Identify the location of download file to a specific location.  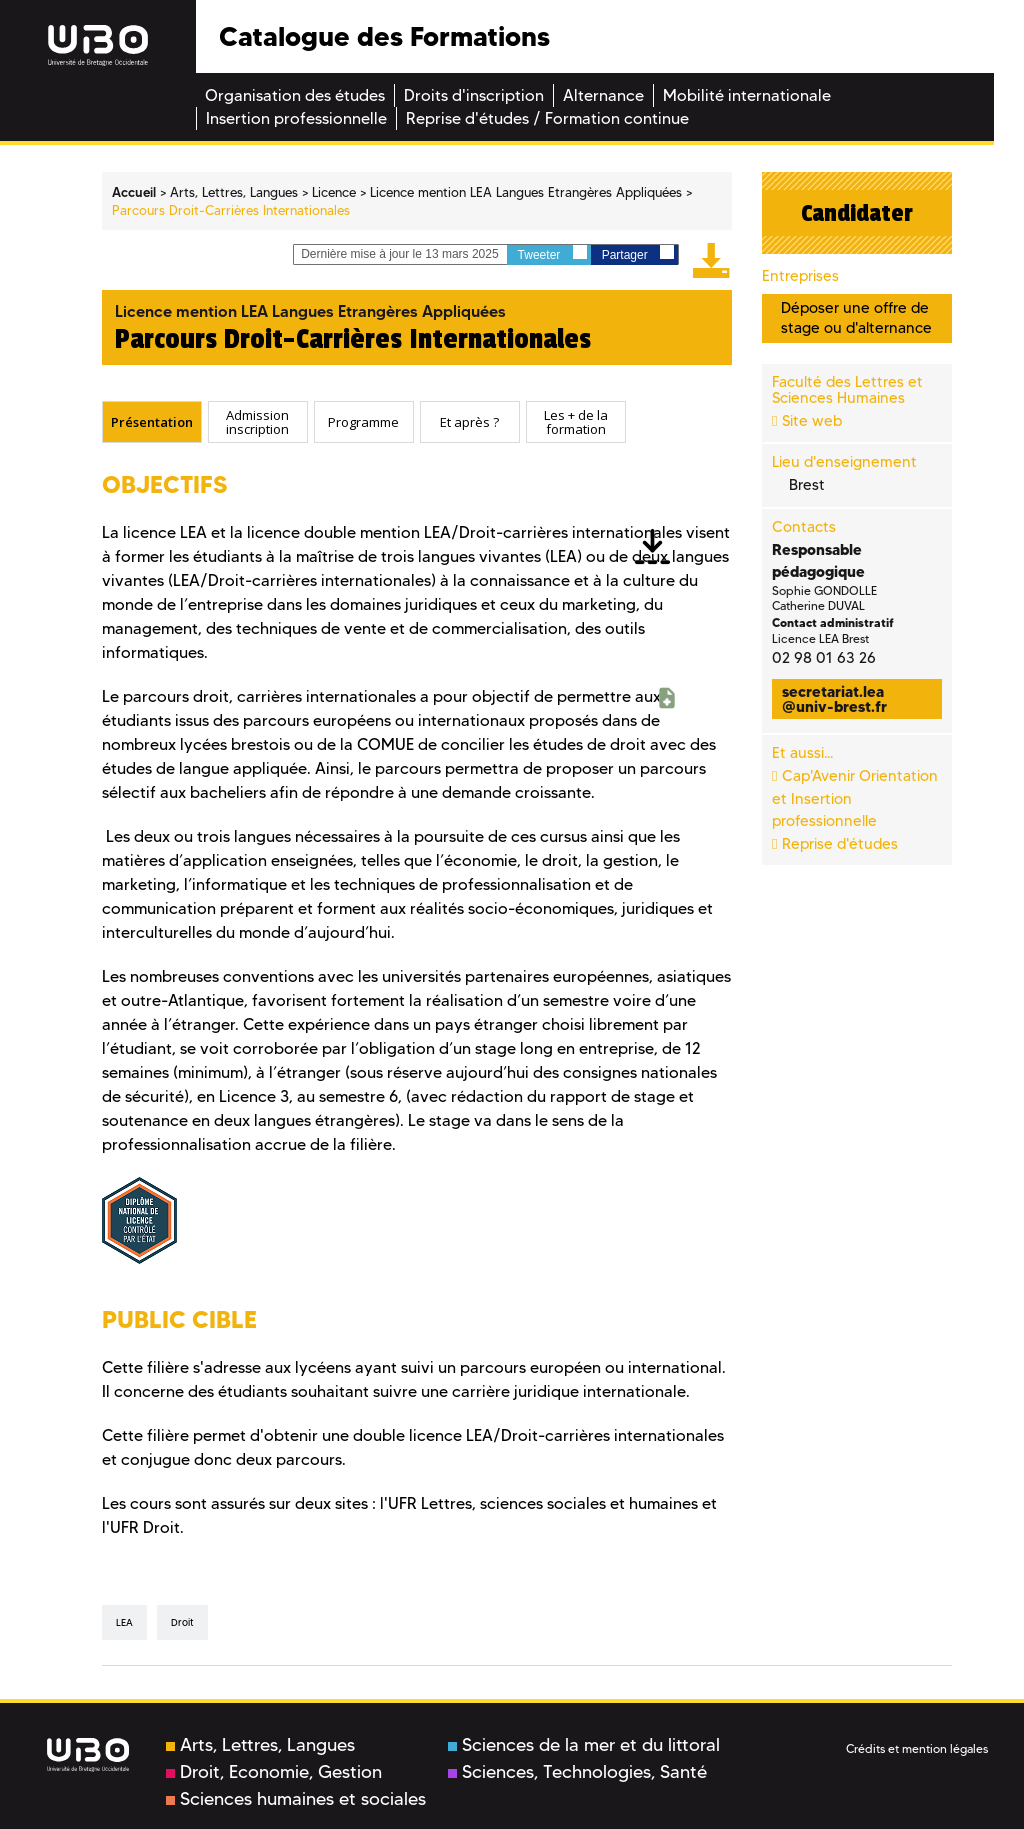
(652, 546).